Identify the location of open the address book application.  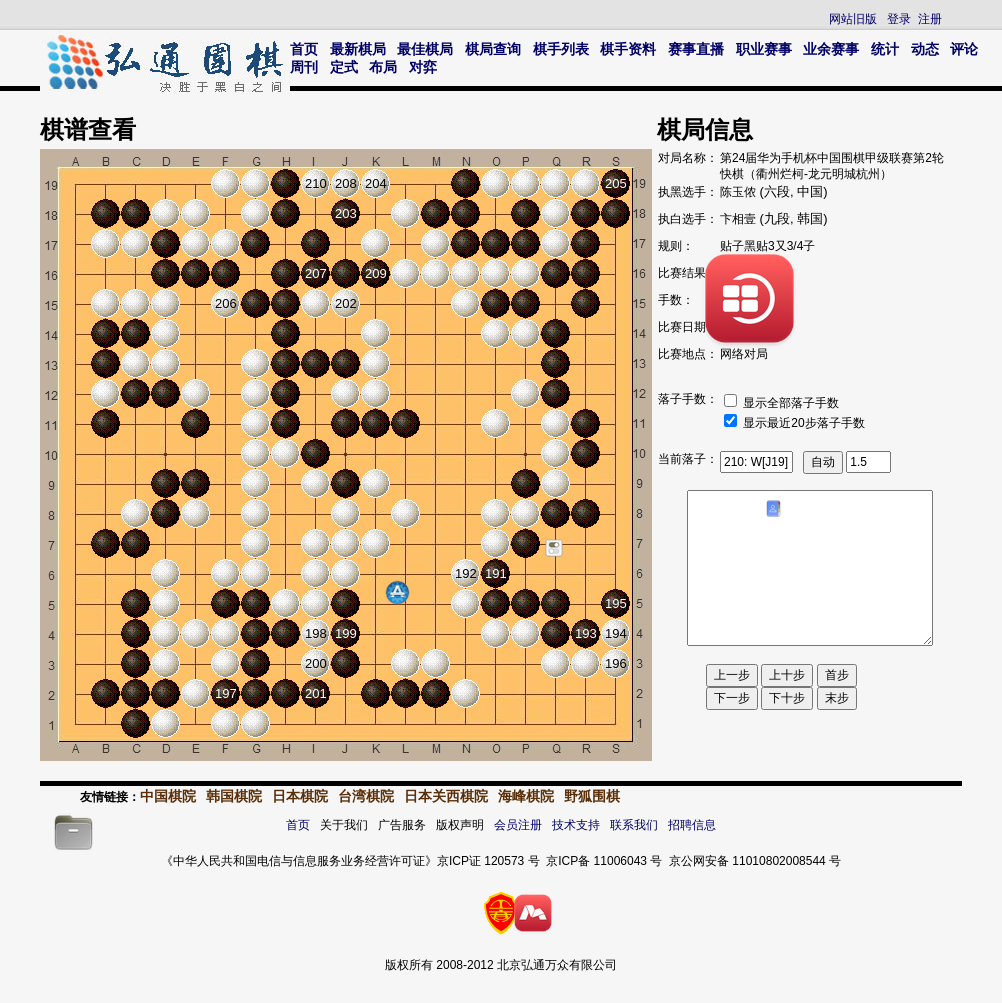
(773, 508).